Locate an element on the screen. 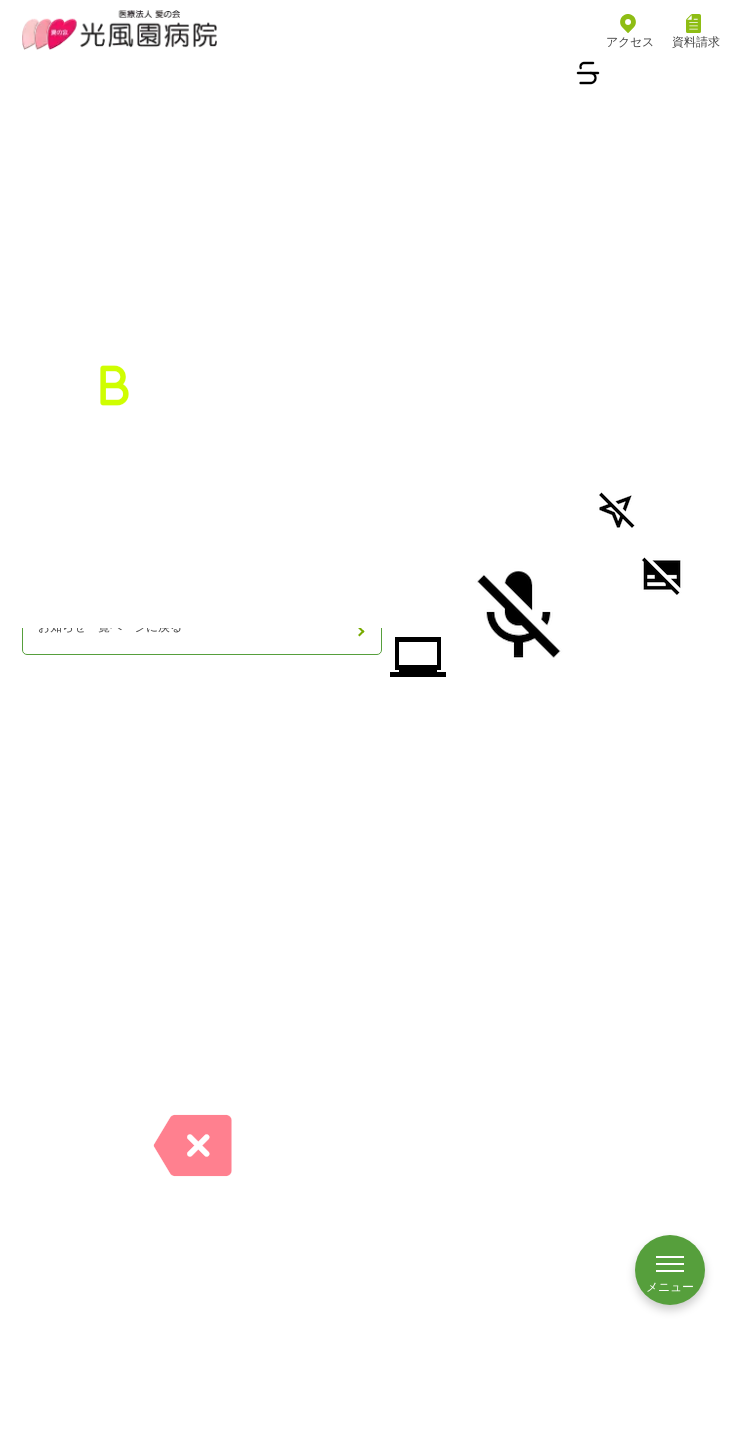  delete the previous character is located at coordinates (195, 1145).